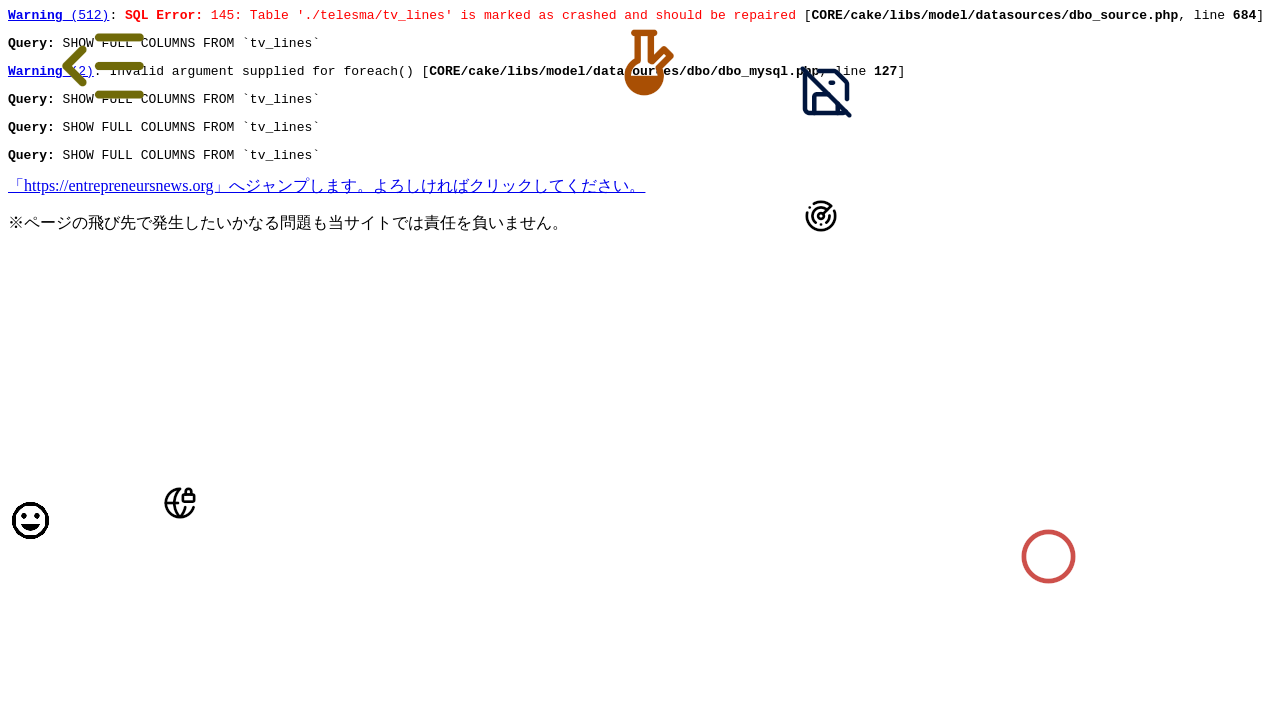  Describe the element at coordinates (180, 503) in the screenshot. I see `access secure browsing or VPN settings` at that location.